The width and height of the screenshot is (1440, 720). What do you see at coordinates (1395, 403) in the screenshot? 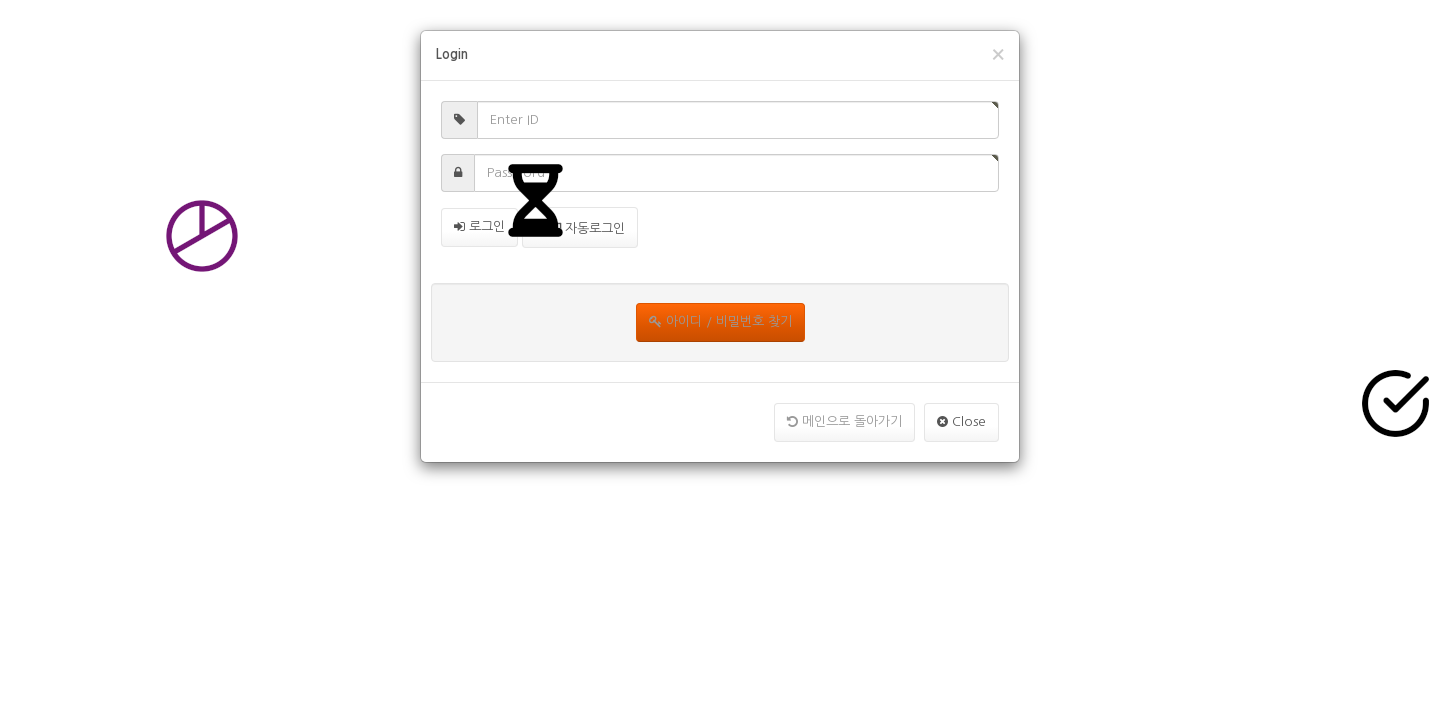
I see `indicates task or action completed successfully` at bounding box center [1395, 403].